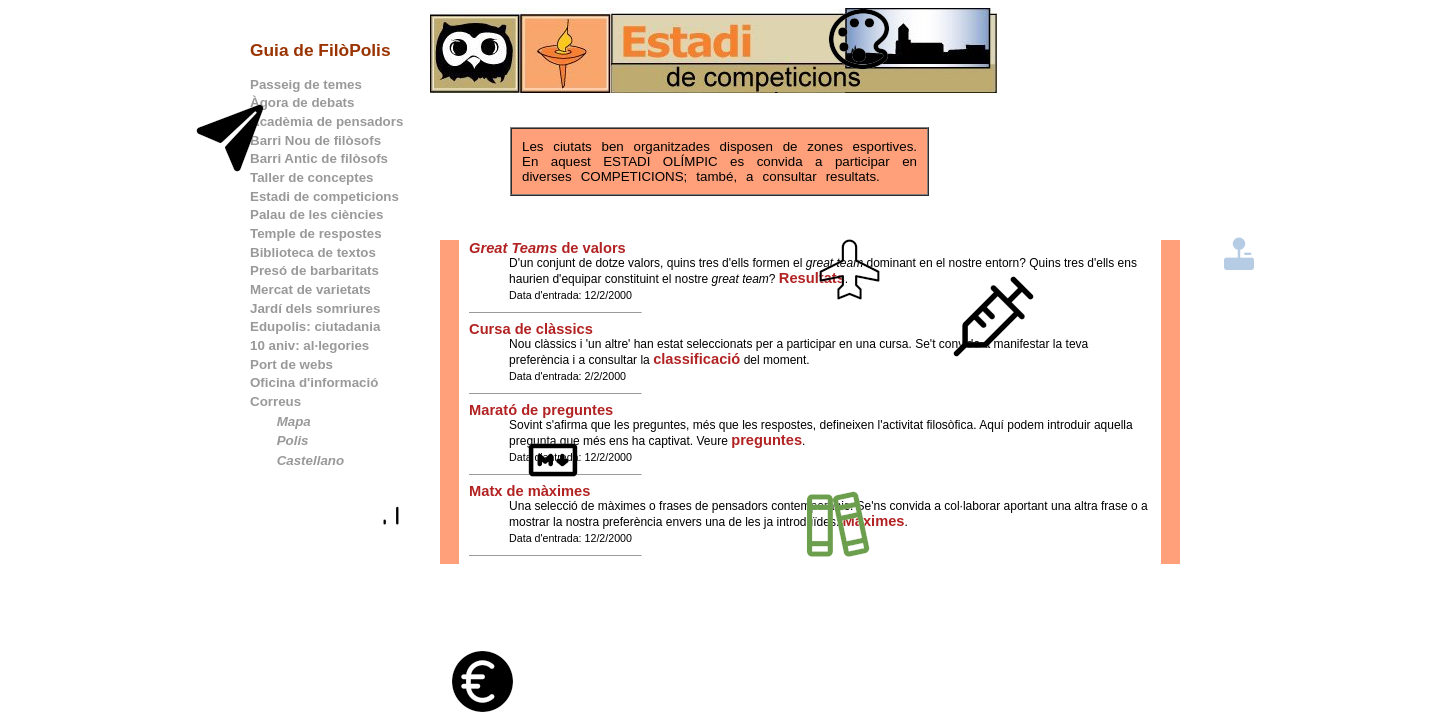 The height and width of the screenshot is (720, 1440). Describe the element at coordinates (1239, 255) in the screenshot. I see `access game controls or gaming settings` at that location.